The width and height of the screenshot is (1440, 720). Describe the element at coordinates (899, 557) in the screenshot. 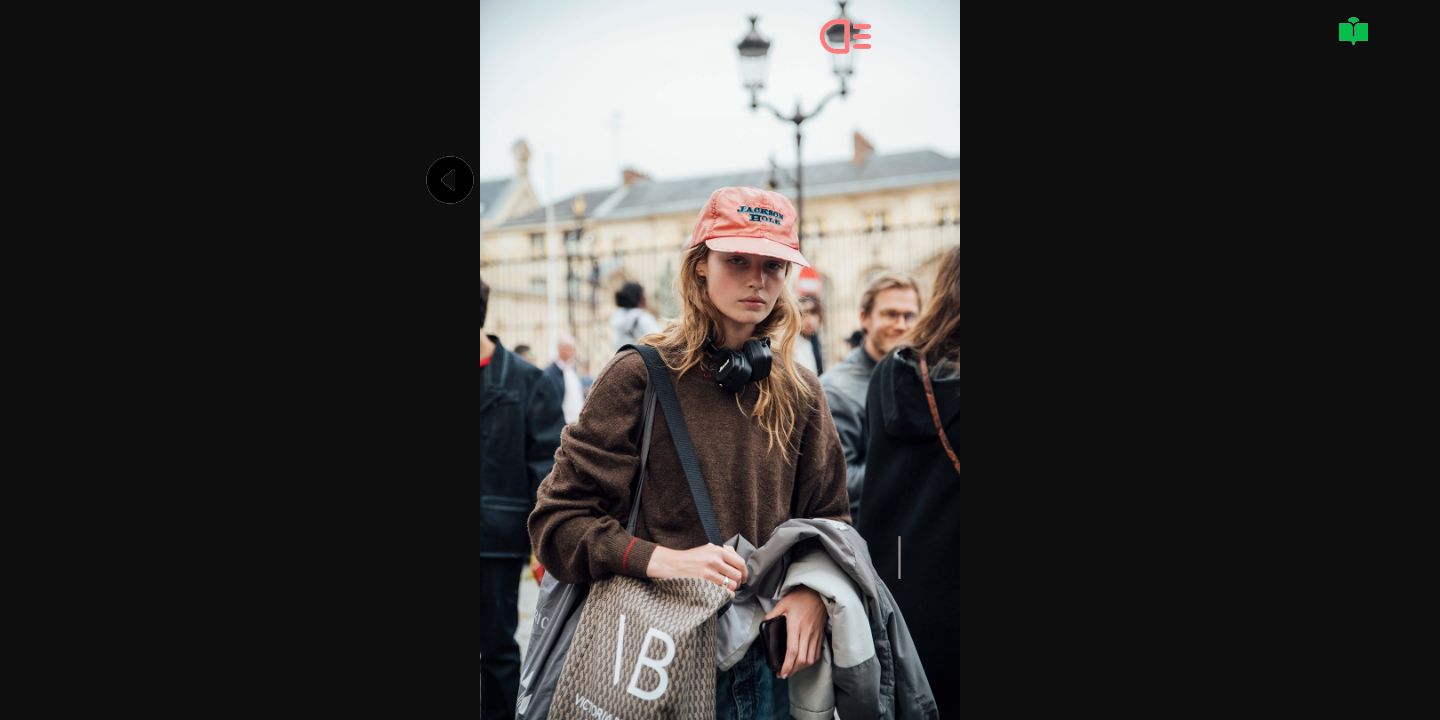

I see `vertical divider separating UI elements` at that location.